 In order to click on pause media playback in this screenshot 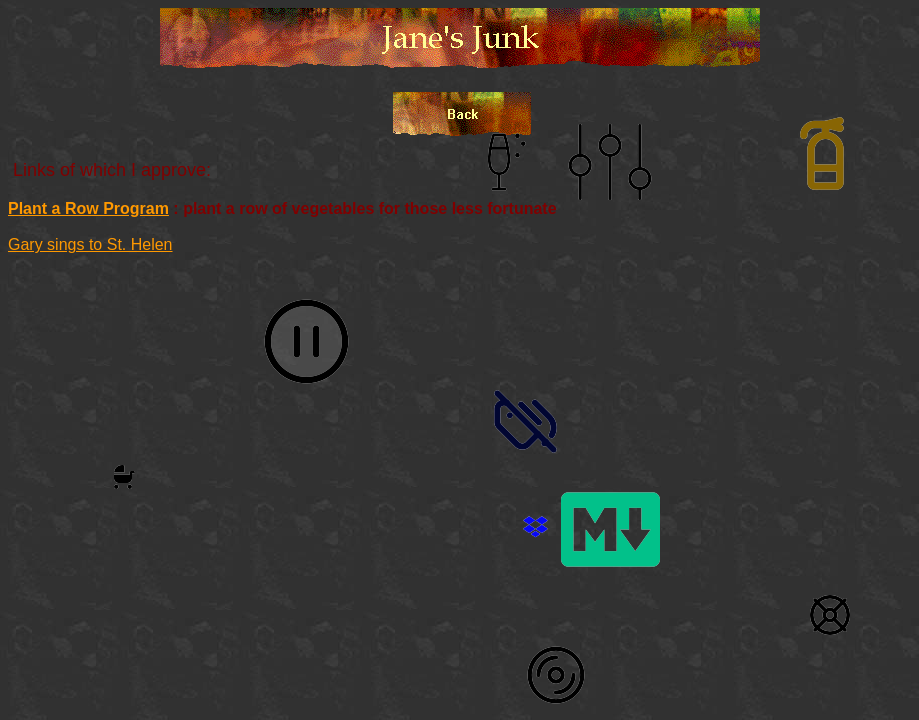, I will do `click(306, 341)`.